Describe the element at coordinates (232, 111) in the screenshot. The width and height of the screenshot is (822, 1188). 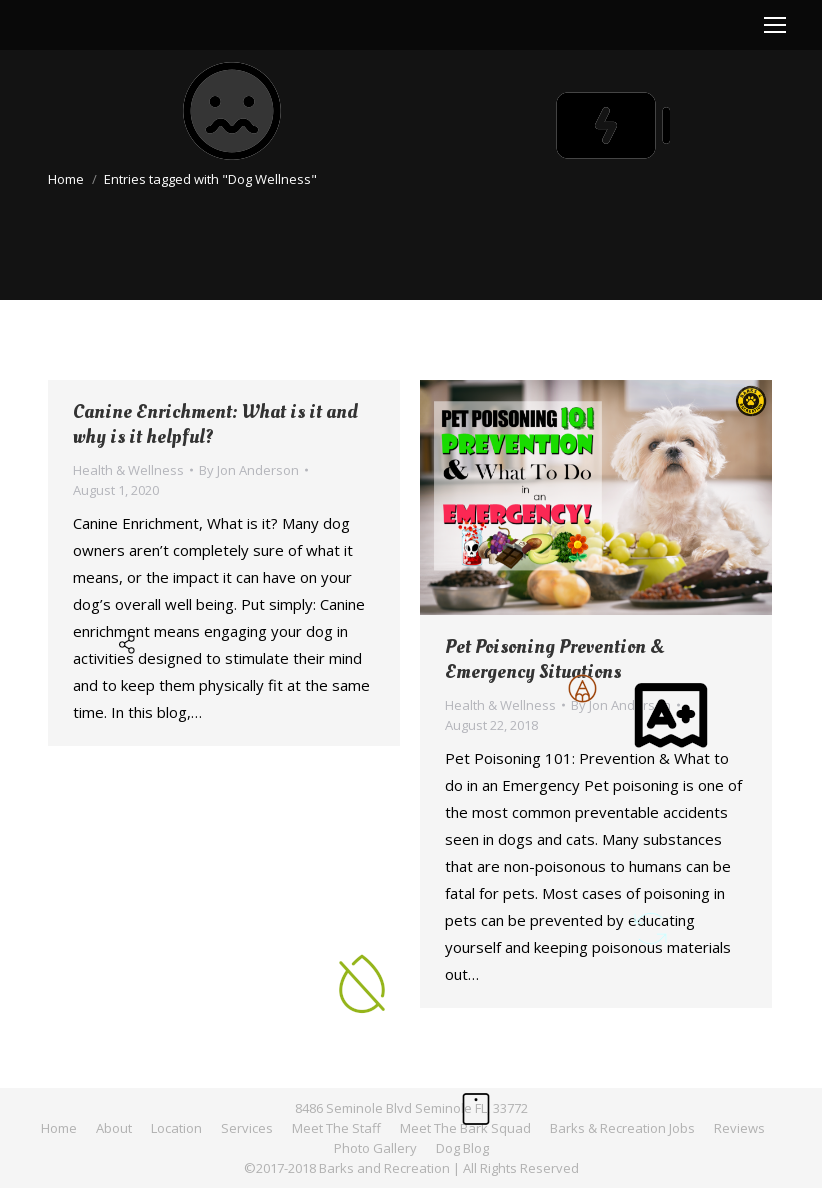
I see `indicates nervous or anxious status` at that location.